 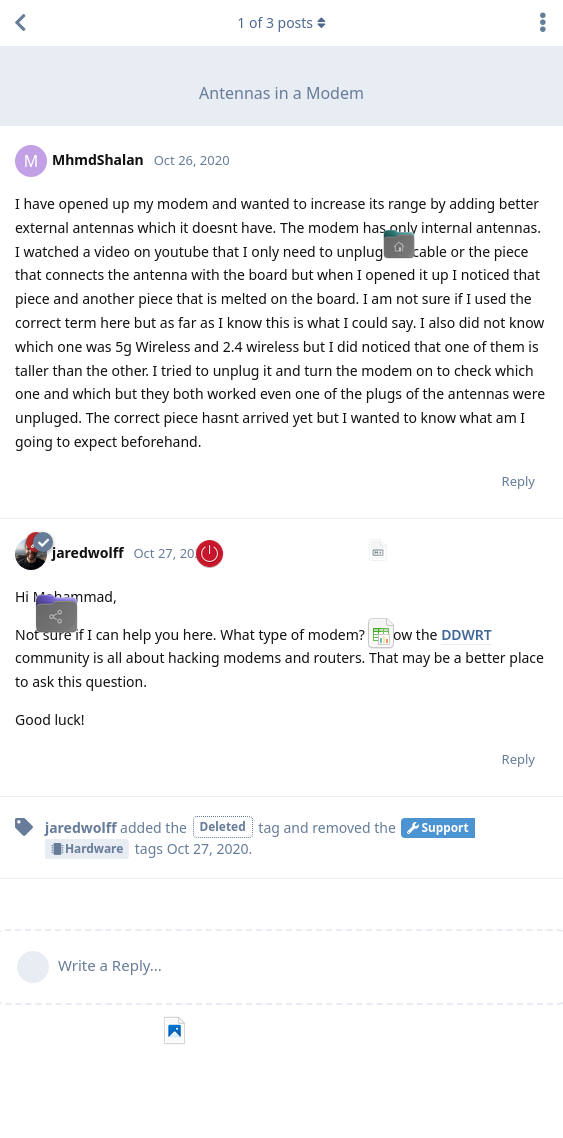 I want to click on open a spreadsheet file, so click(x=381, y=633).